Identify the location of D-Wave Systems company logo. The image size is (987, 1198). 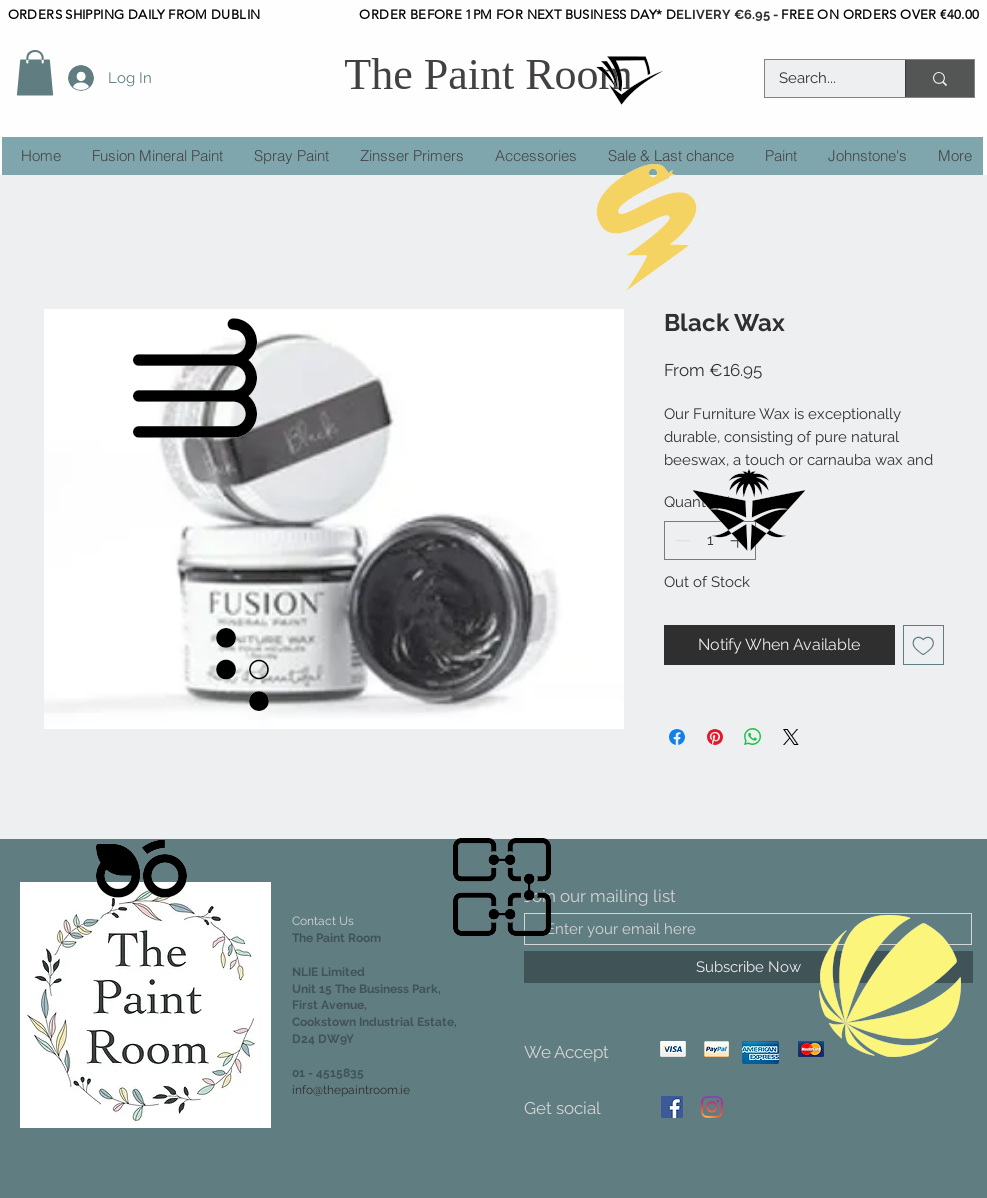
(242, 669).